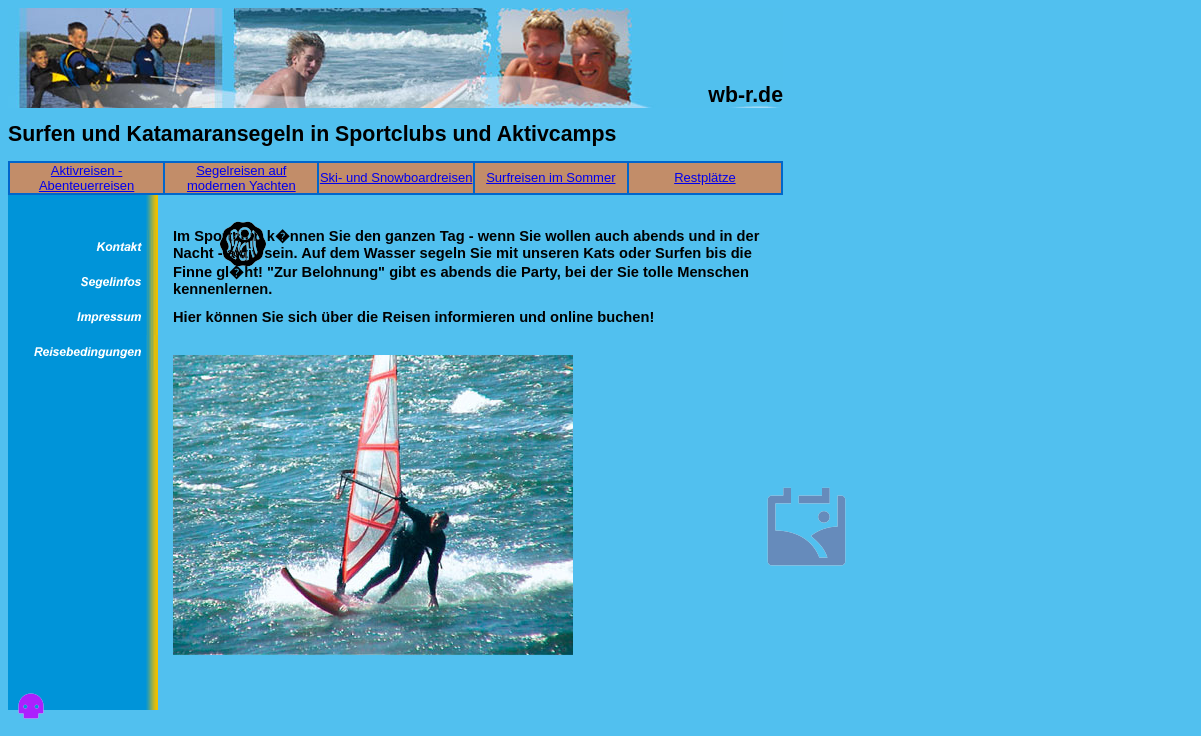 This screenshot has width=1201, height=736. I want to click on spotlight app logo, so click(243, 244).